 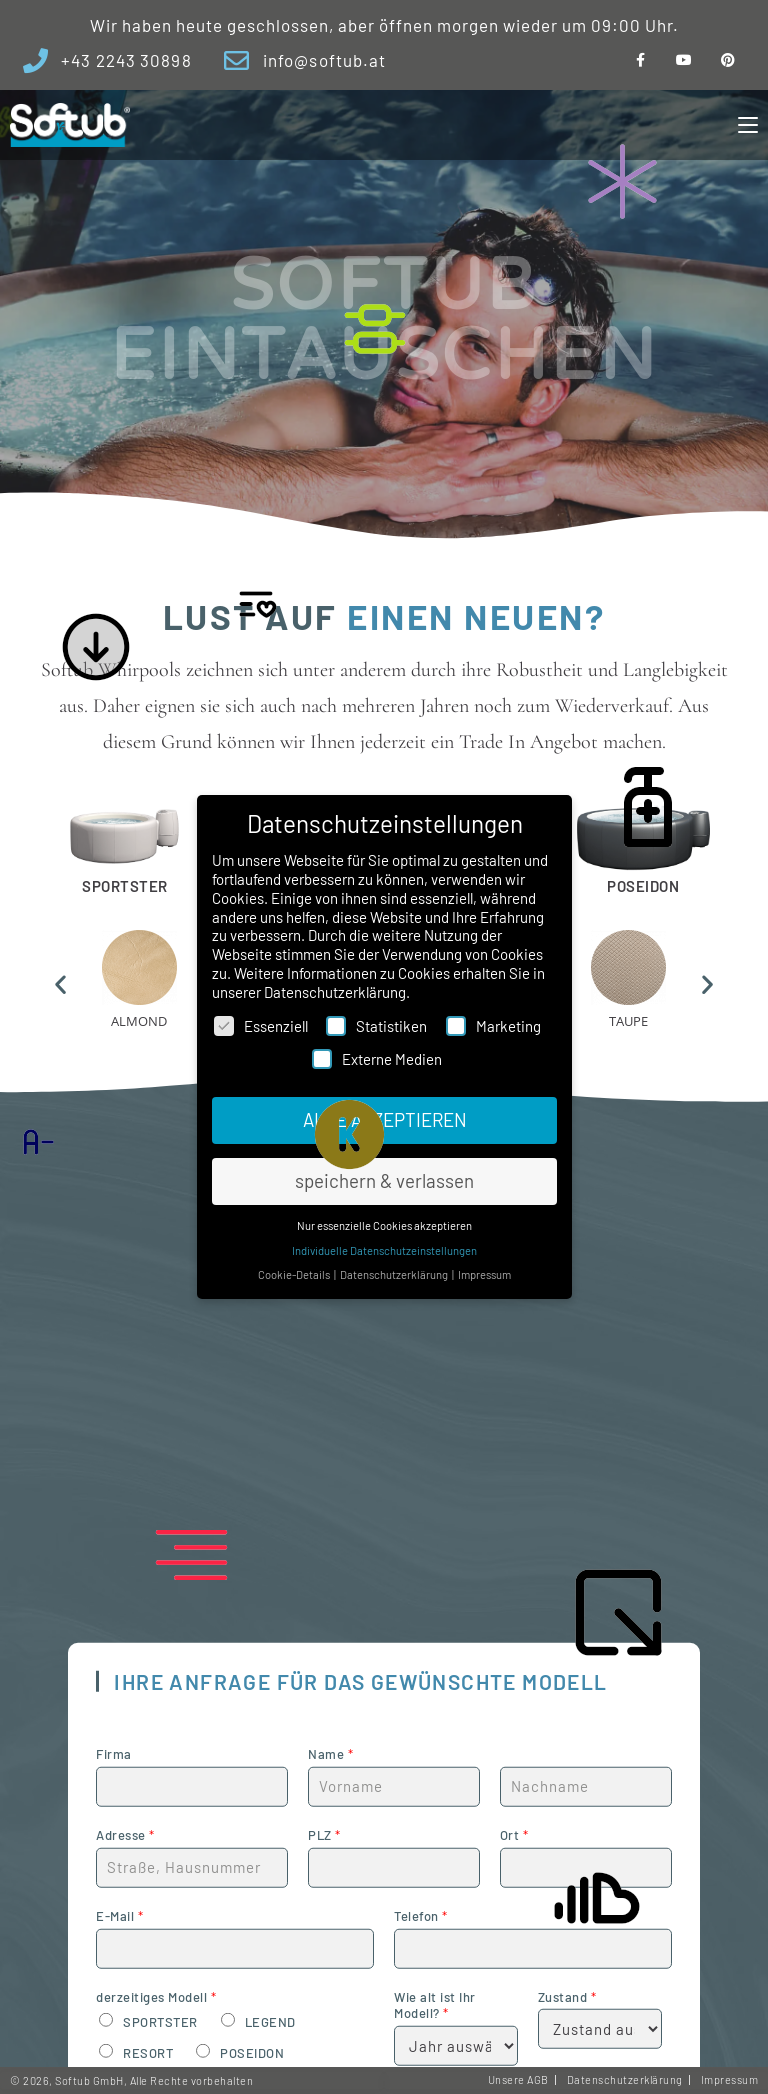 I want to click on view your favorites list, so click(x=256, y=604).